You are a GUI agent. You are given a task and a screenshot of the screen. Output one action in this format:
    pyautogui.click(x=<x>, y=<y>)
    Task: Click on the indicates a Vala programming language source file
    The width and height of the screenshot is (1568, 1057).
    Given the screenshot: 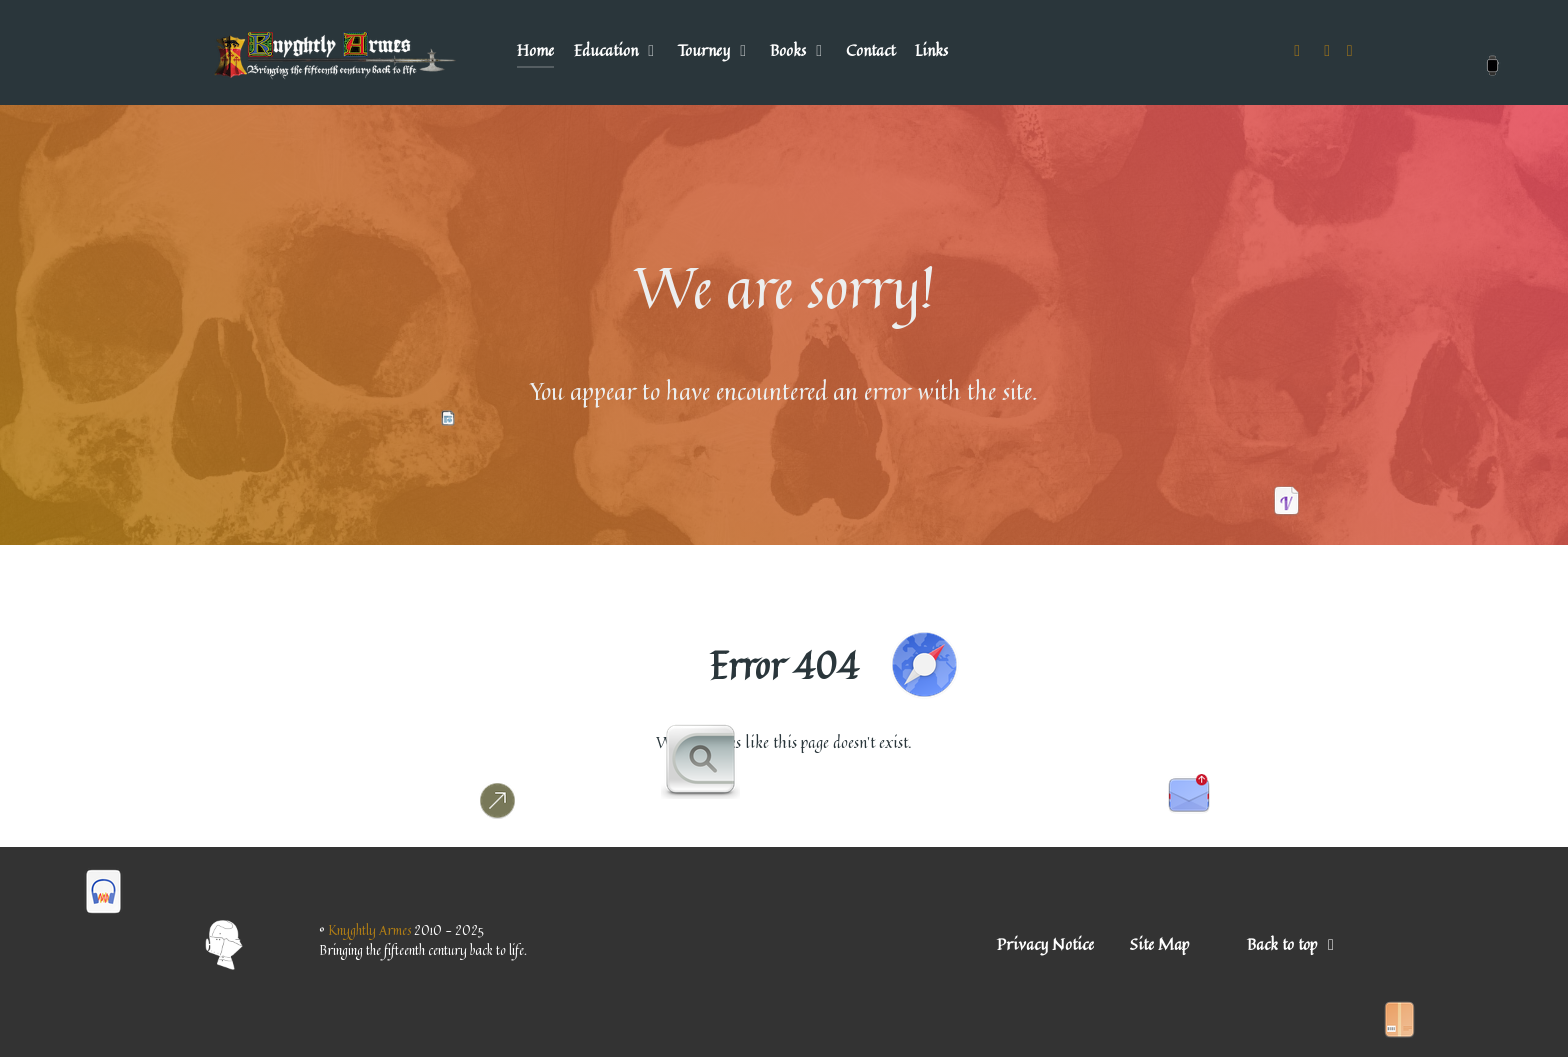 What is the action you would take?
    pyautogui.click(x=1286, y=500)
    